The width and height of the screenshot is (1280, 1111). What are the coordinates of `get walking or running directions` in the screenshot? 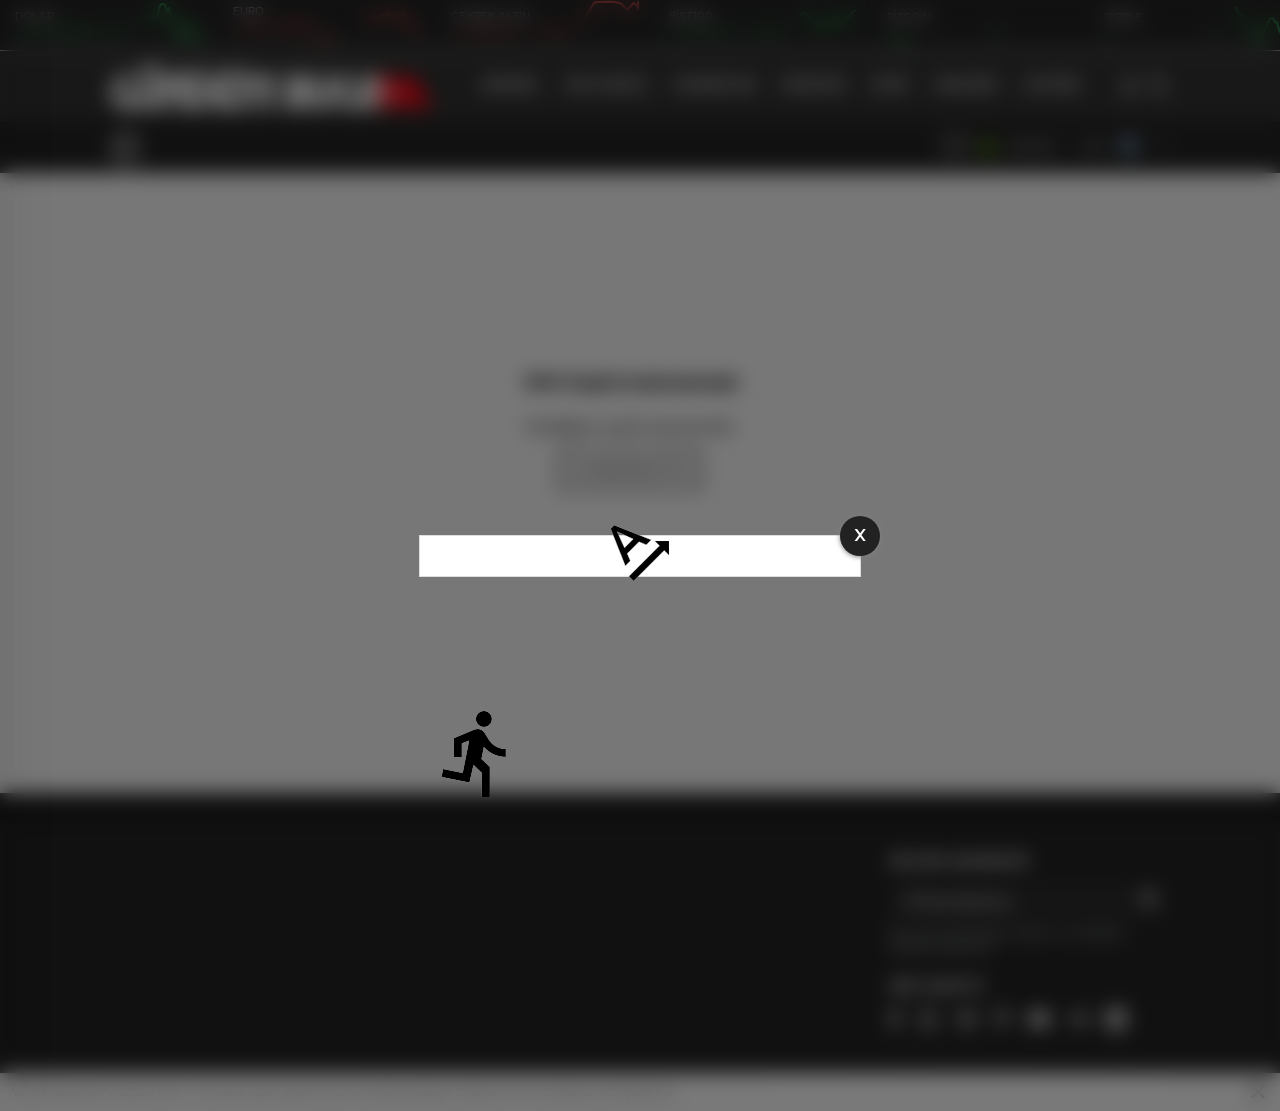 It's located at (478, 753).